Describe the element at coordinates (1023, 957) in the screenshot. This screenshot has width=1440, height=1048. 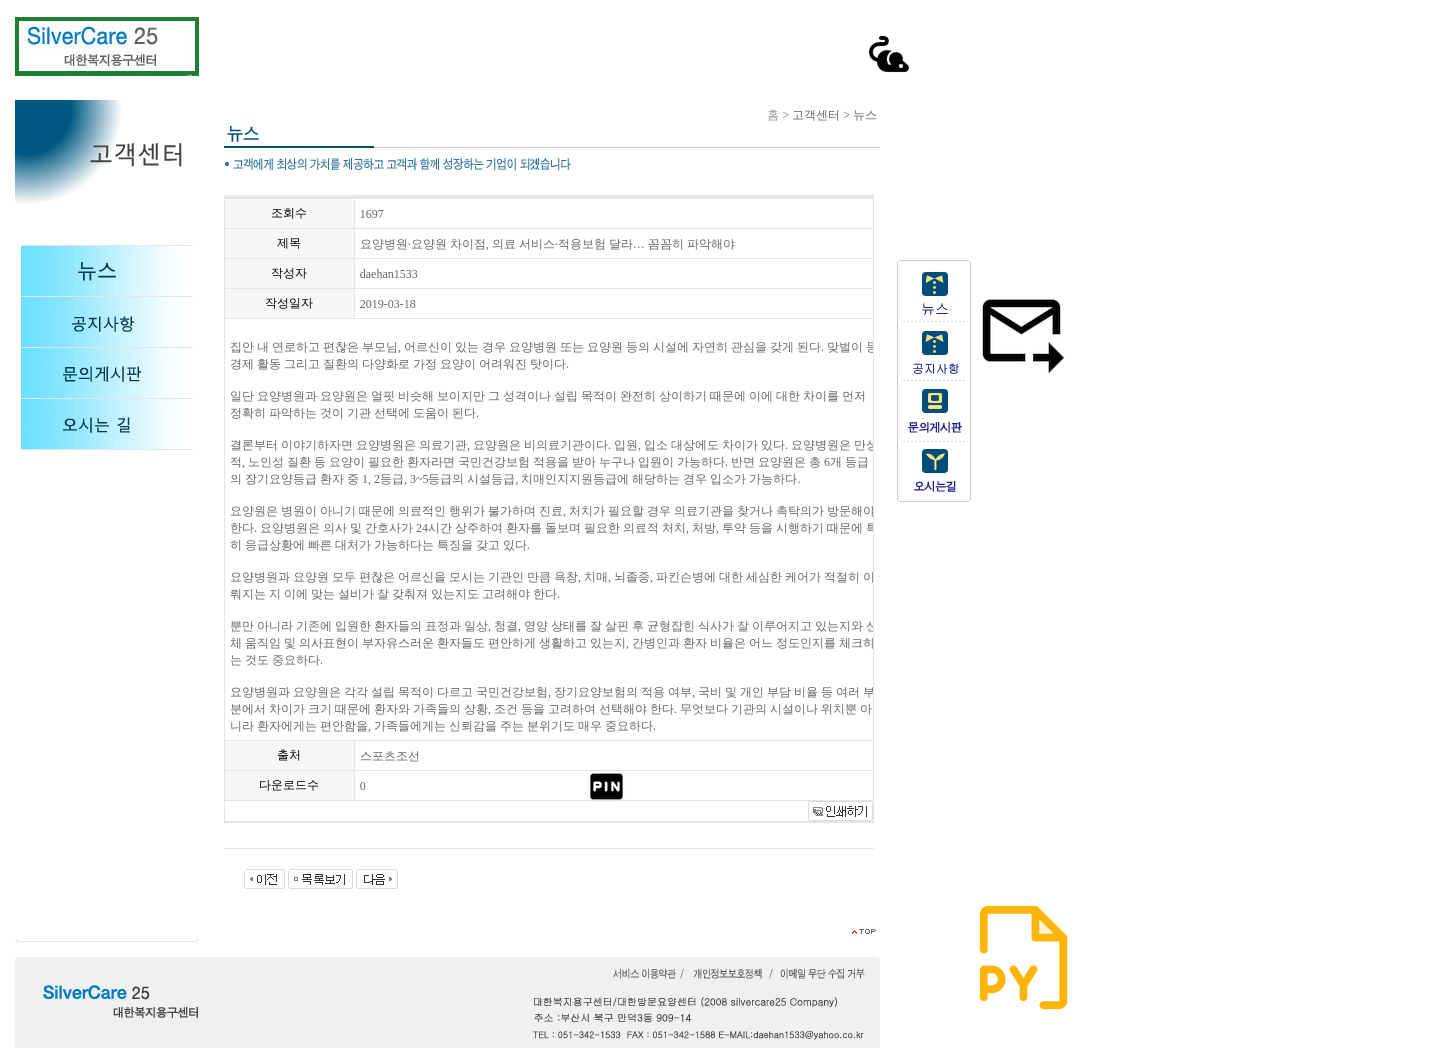
I see `open a python file` at that location.